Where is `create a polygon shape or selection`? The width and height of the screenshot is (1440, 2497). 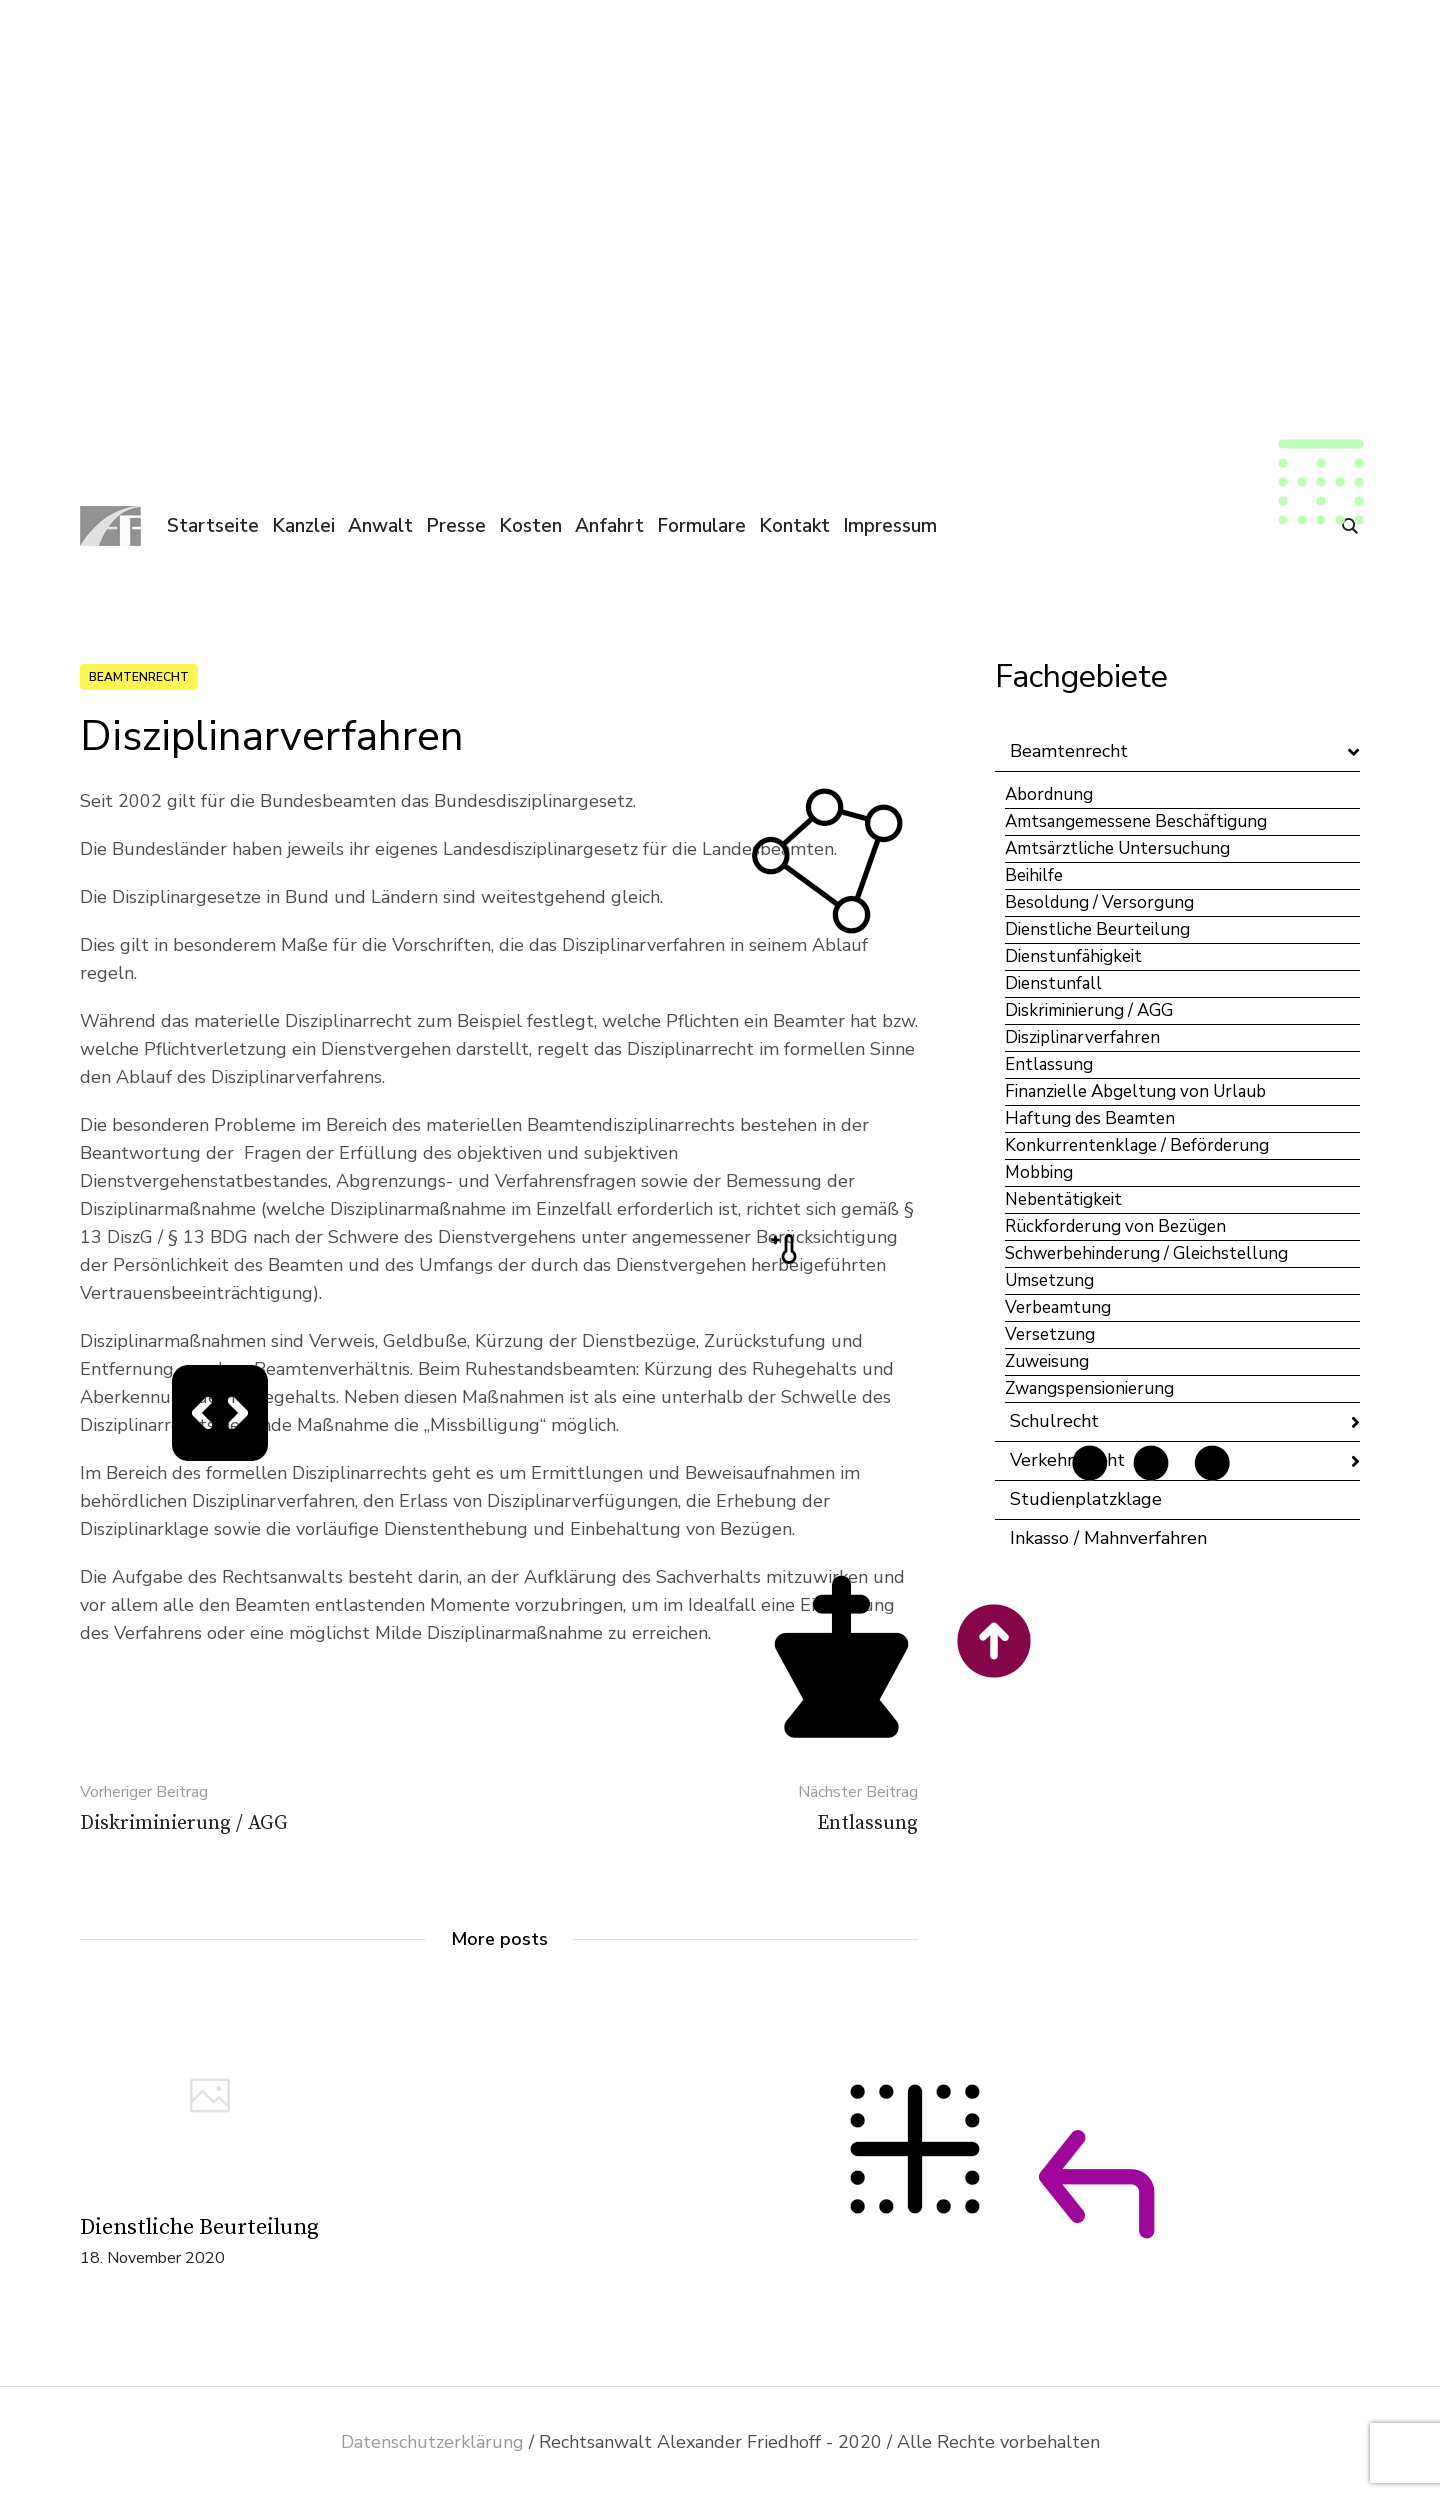
create a polygon shape or selection is located at coordinates (830, 861).